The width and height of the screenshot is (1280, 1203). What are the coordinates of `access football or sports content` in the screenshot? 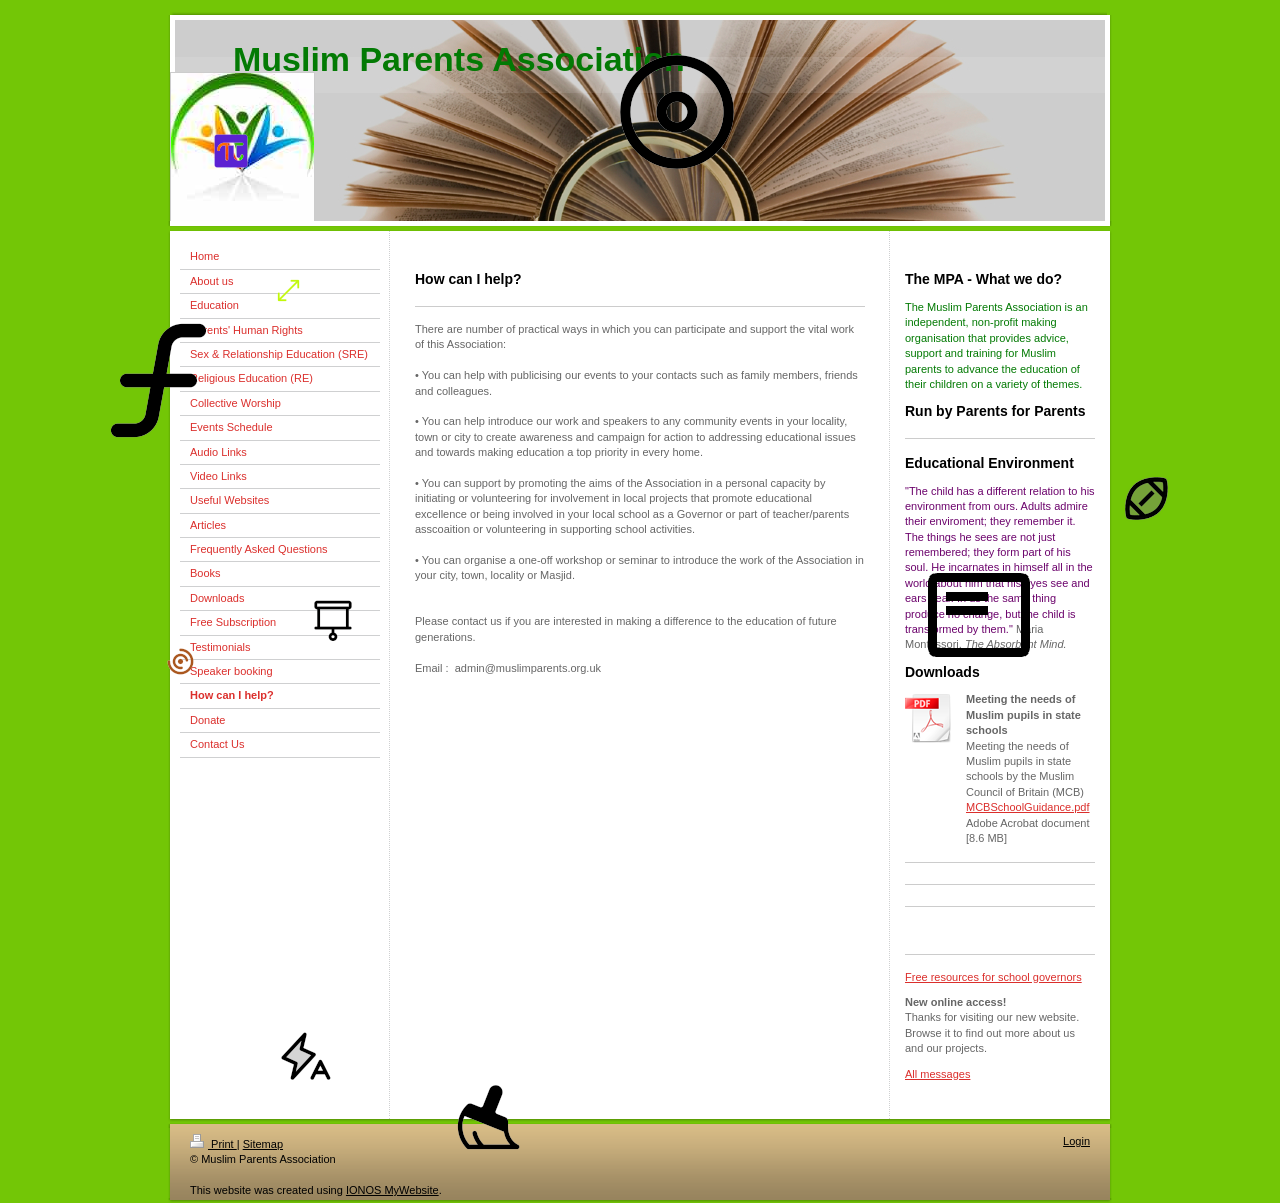 It's located at (1146, 498).